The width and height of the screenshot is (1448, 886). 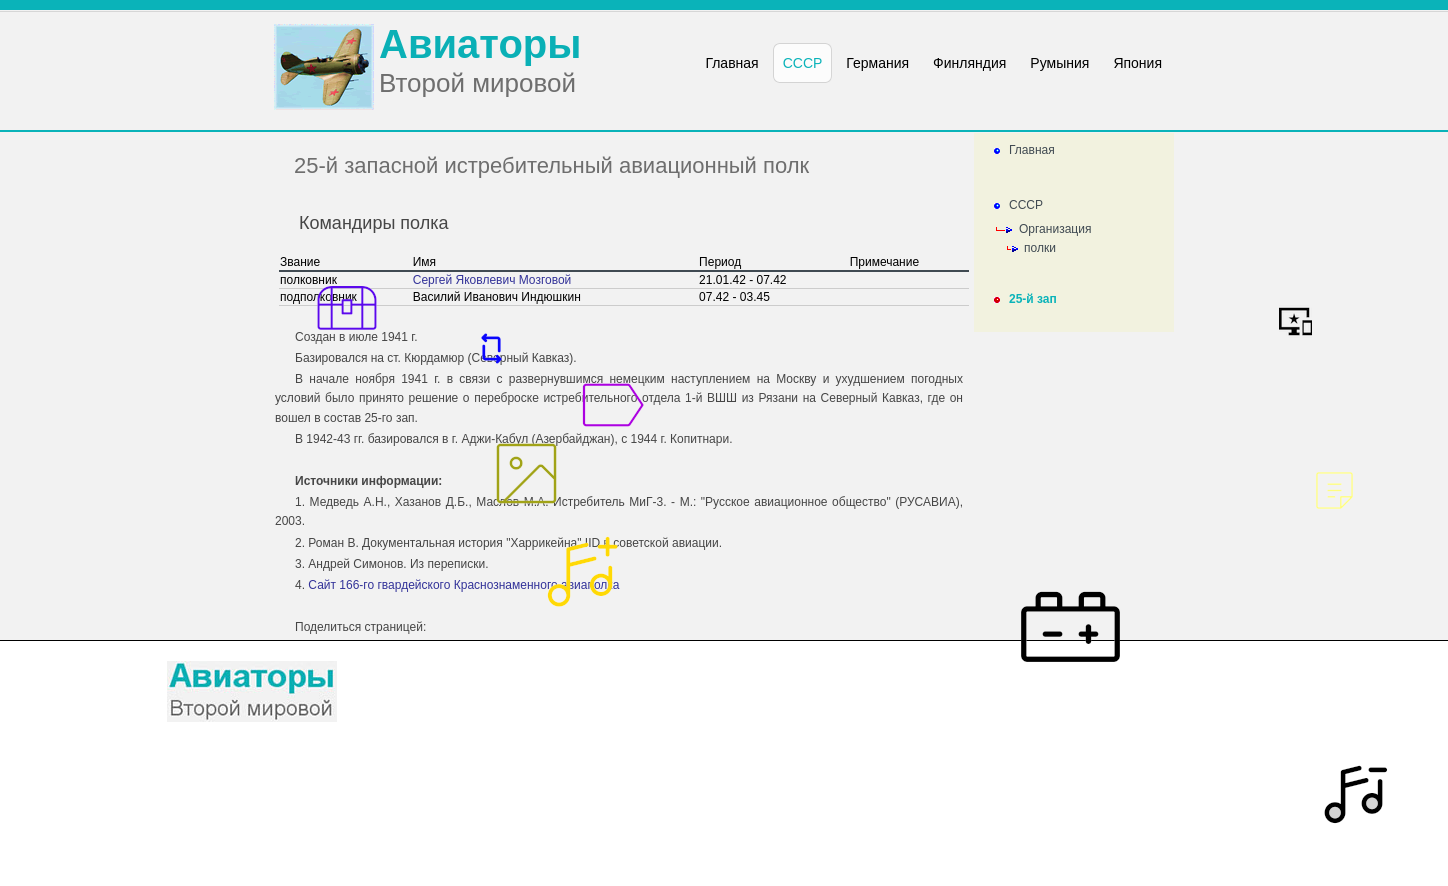 What do you see at coordinates (526, 473) in the screenshot?
I see `view or open an image` at bounding box center [526, 473].